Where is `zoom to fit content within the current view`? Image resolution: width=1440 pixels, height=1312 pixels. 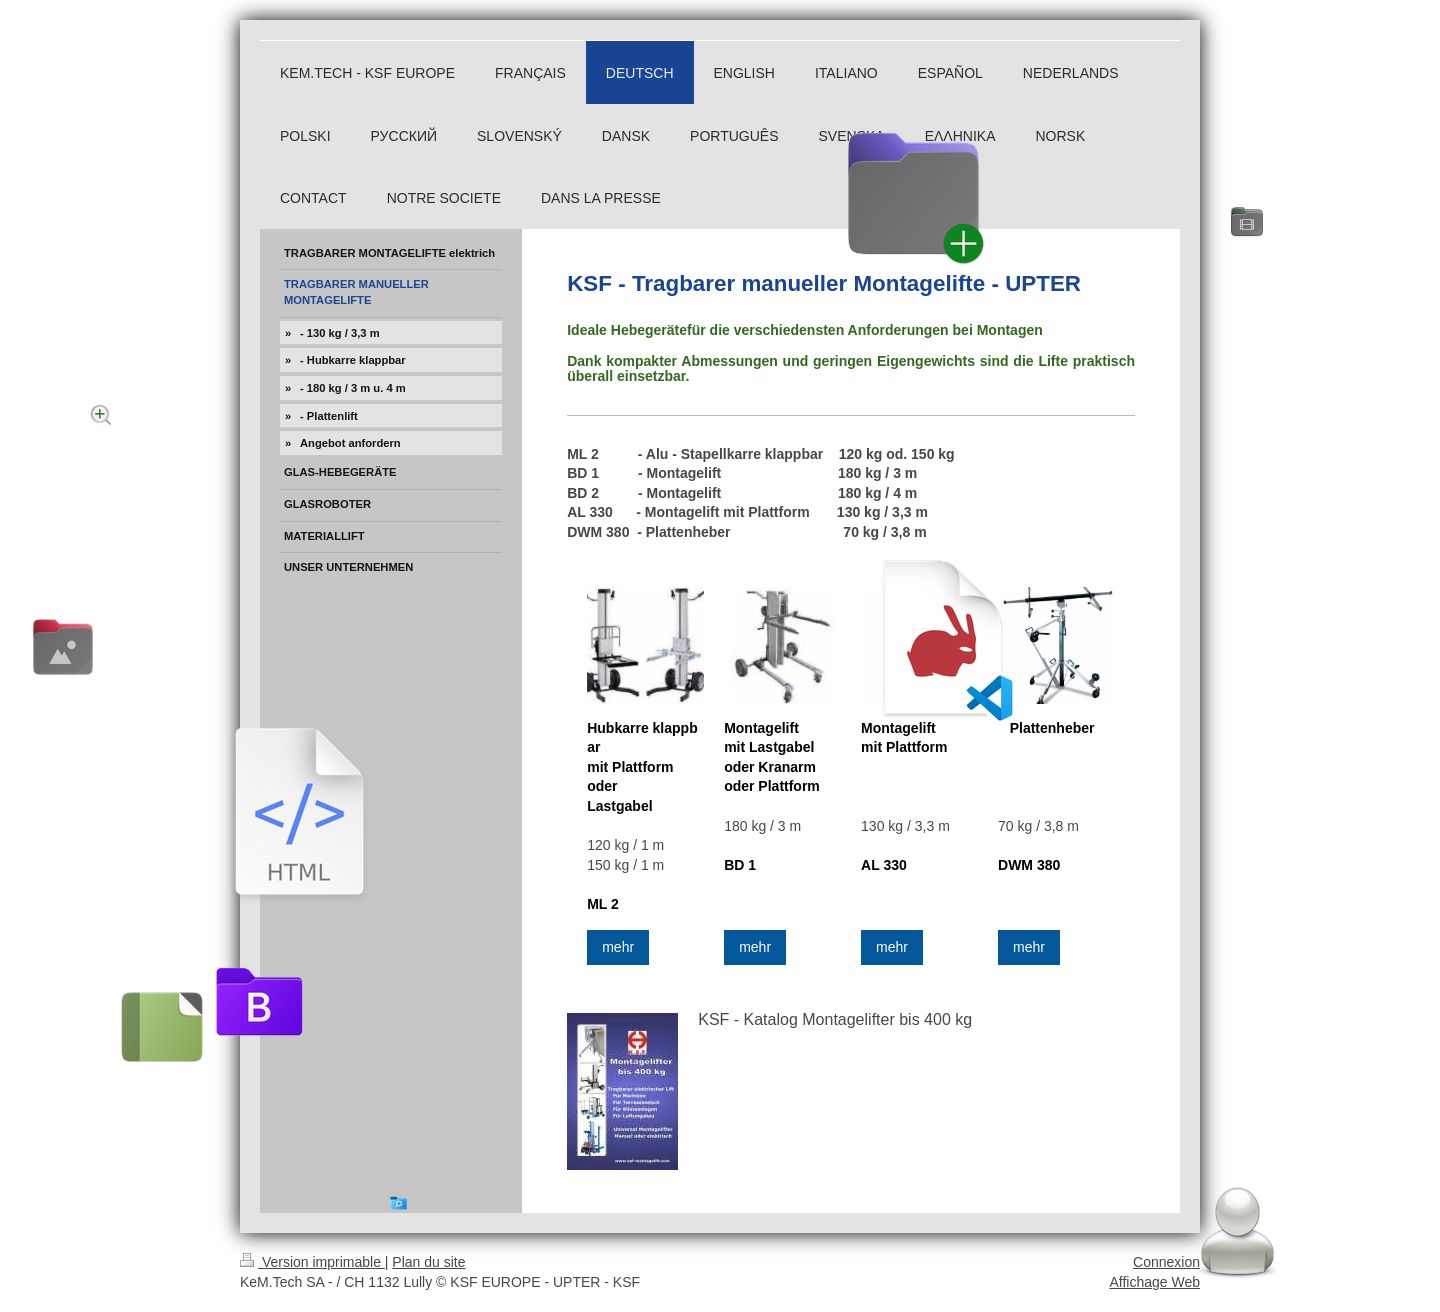
zoom to fit content within the current view is located at coordinates (101, 415).